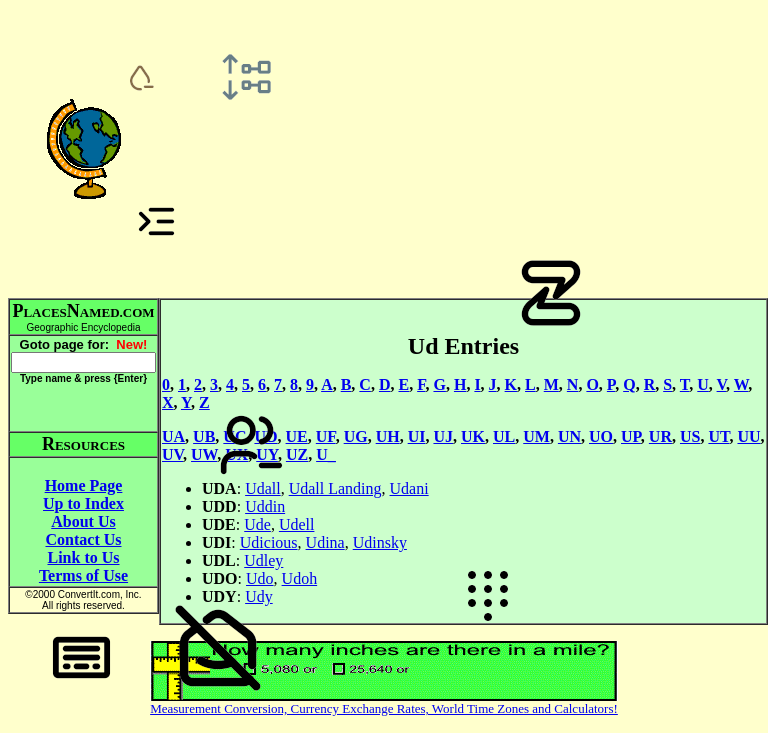  I want to click on open the on-screen keyboard, so click(81, 657).